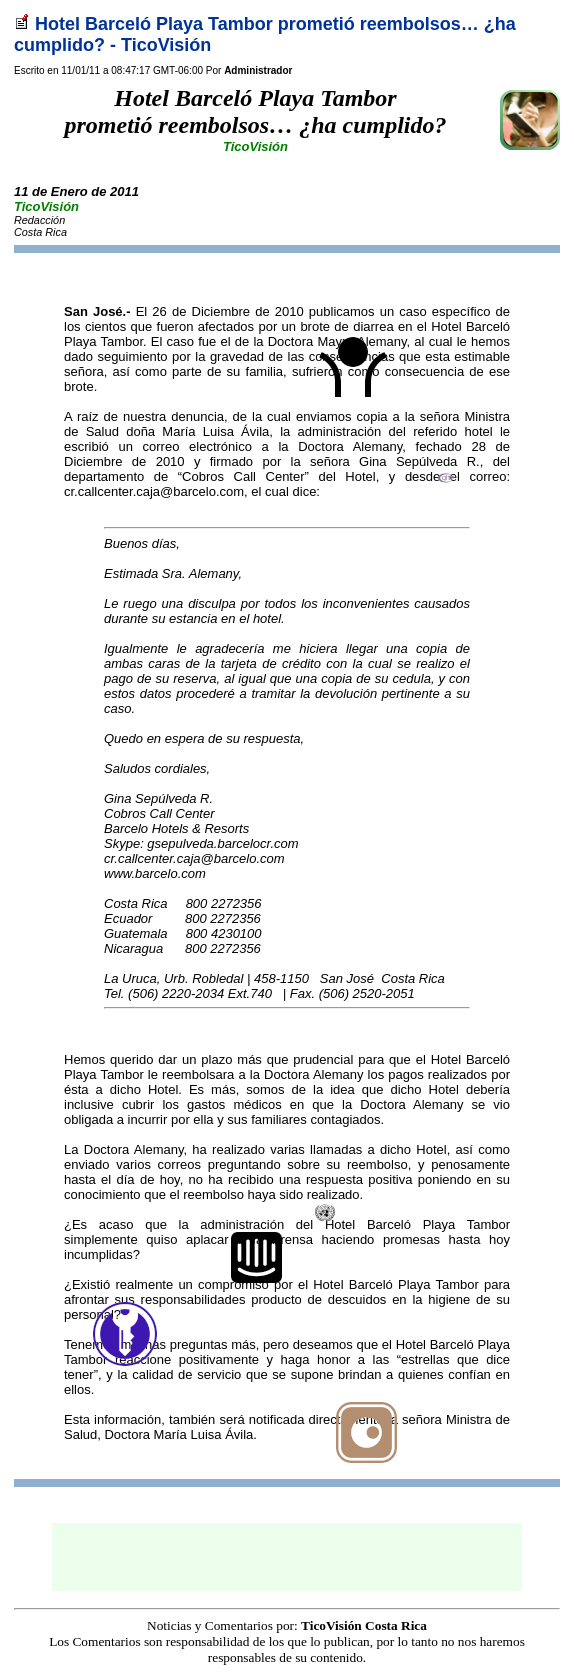 Image resolution: width=574 pixels, height=1680 pixels. Describe the element at coordinates (353, 367) in the screenshot. I see `indicates a welcoming or friendly user state` at that location.